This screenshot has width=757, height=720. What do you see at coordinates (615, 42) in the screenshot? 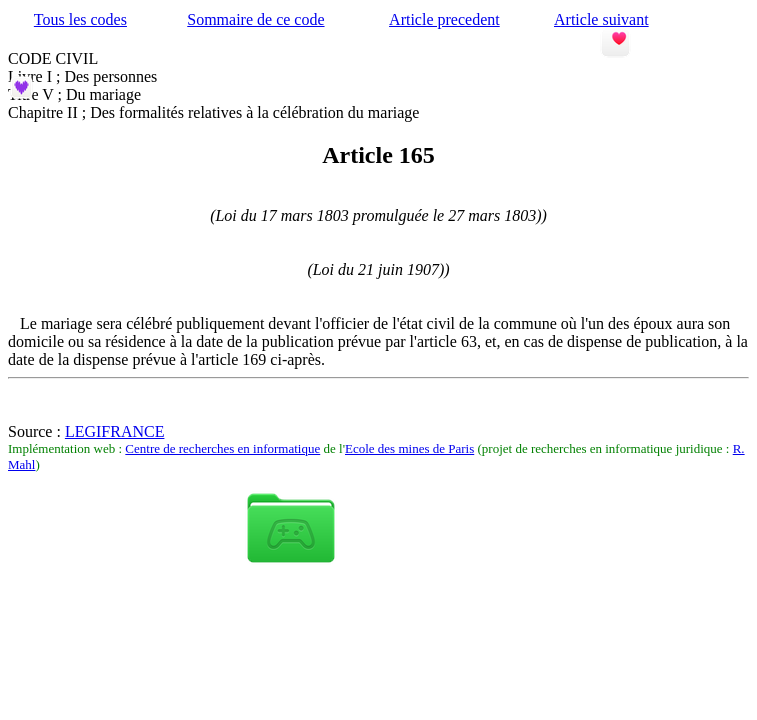
I see `open the Health app to view fitness and wellness data` at bounding box center [615, 42].